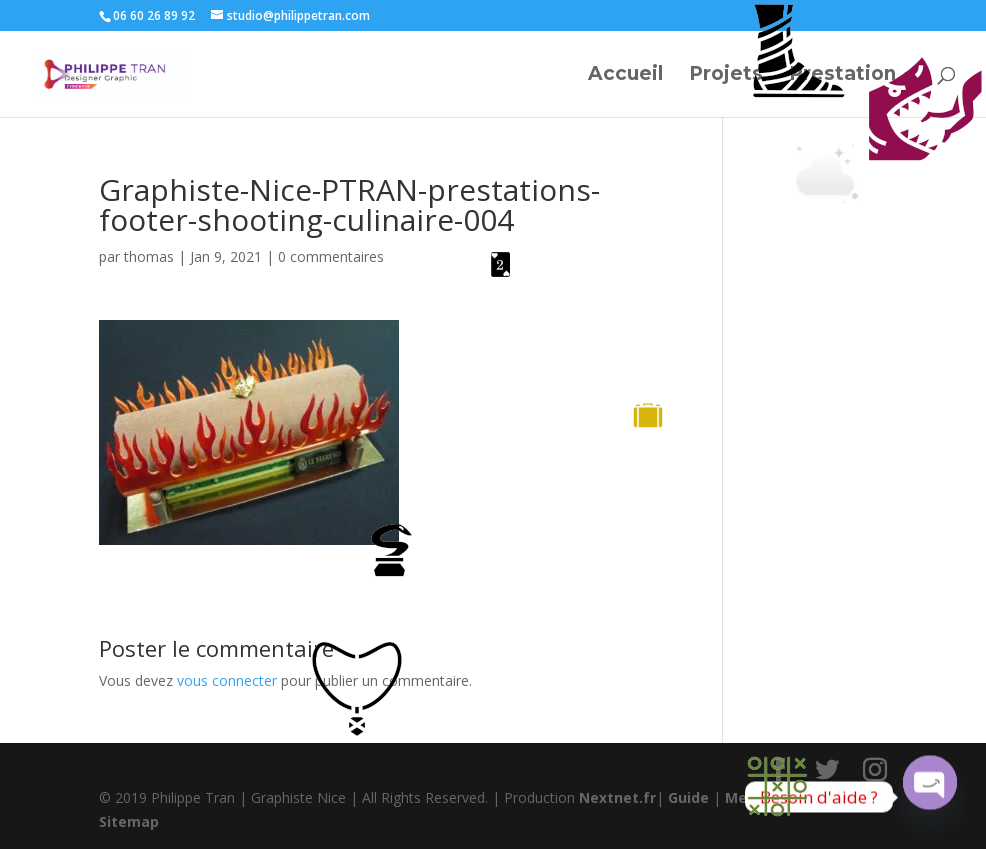  I want to click on play tic-tac-toe game, so click(777, 786).